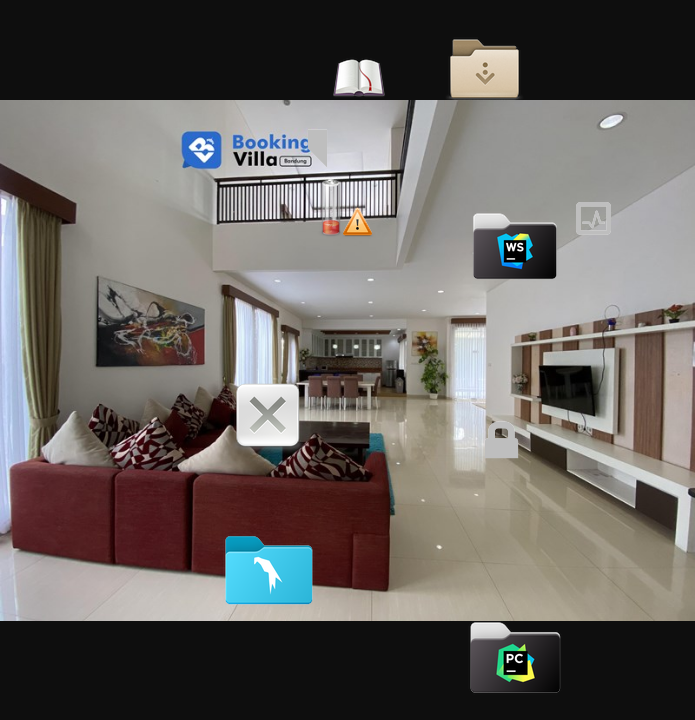 The image size is (695, 720). Describe the element at coordinates (484, 72) in the screenshot. I see `access your downloads folder` at that location.